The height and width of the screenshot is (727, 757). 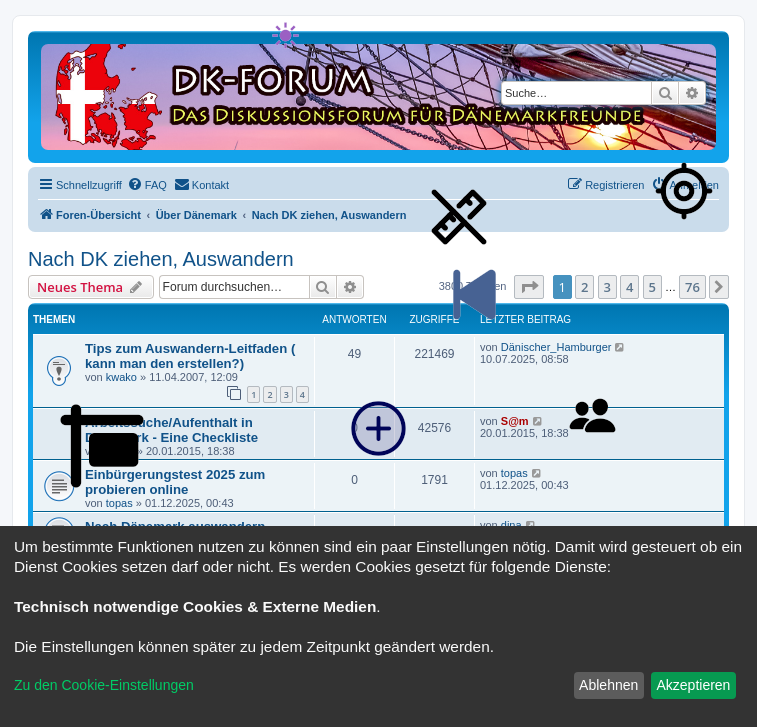 I want to click on indicates a storefront or business listing, so click(x=102, y=446).